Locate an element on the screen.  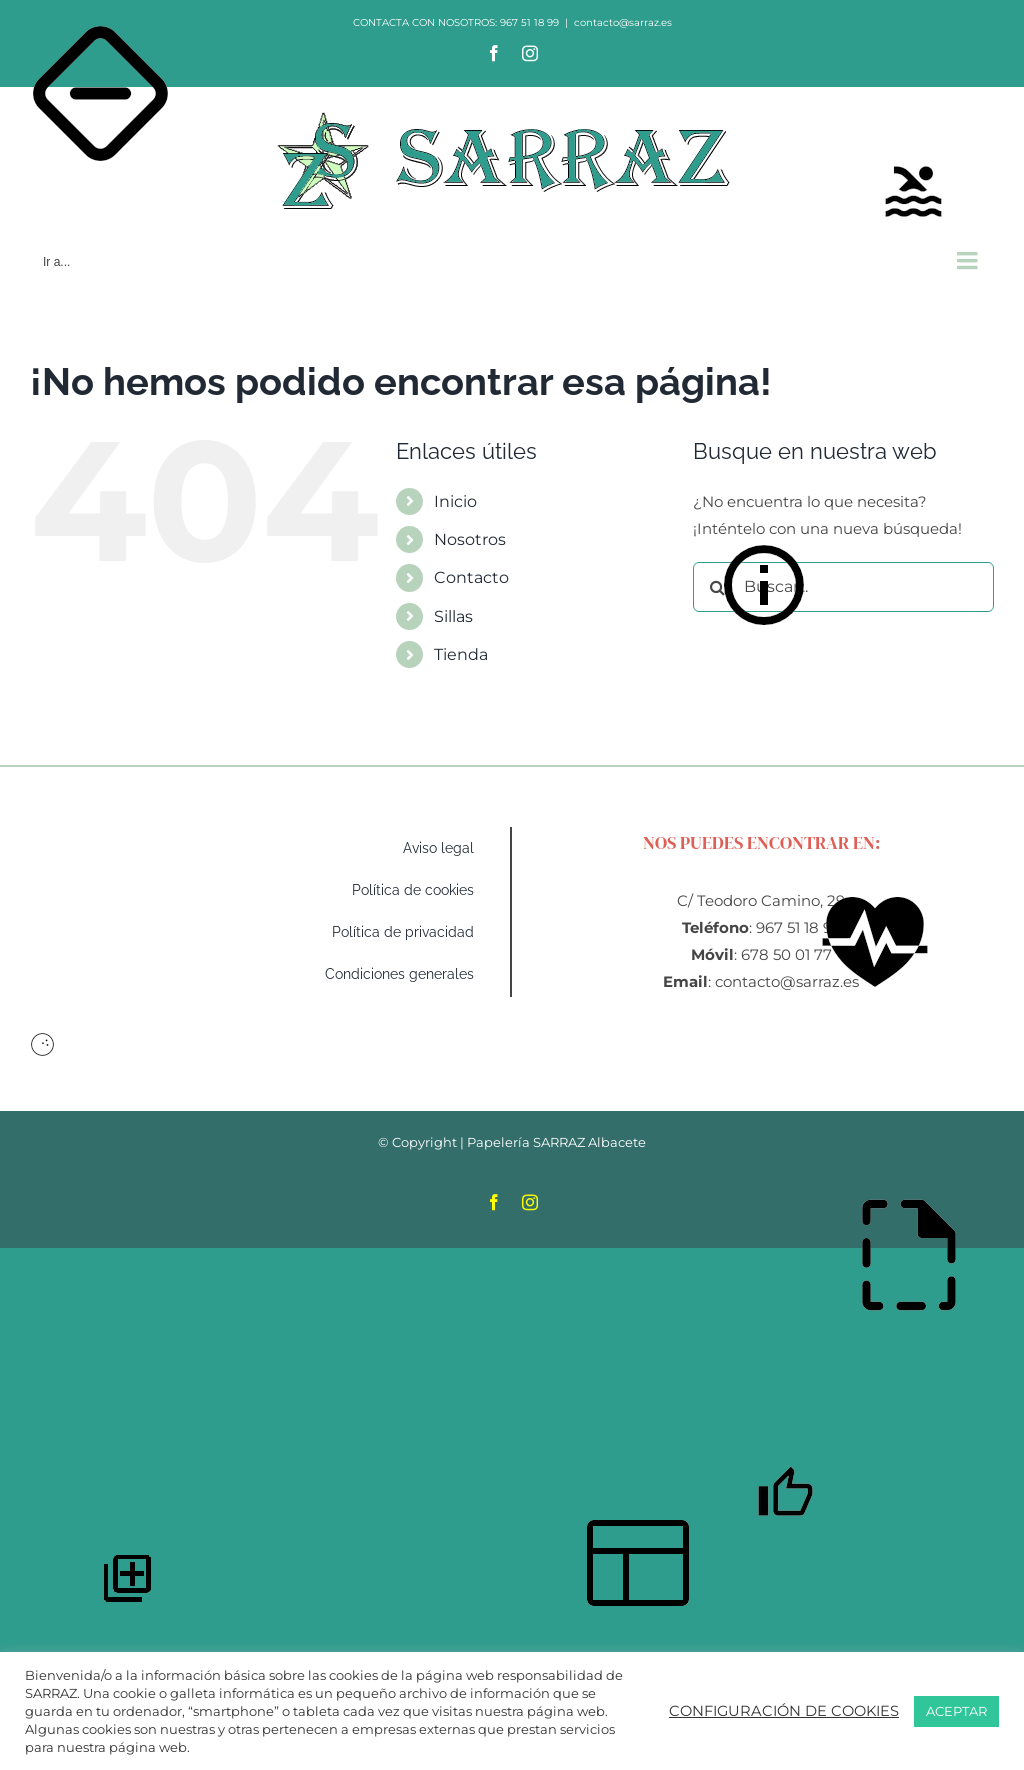
access bowling or sports games is located at coordinates (42, 1044).